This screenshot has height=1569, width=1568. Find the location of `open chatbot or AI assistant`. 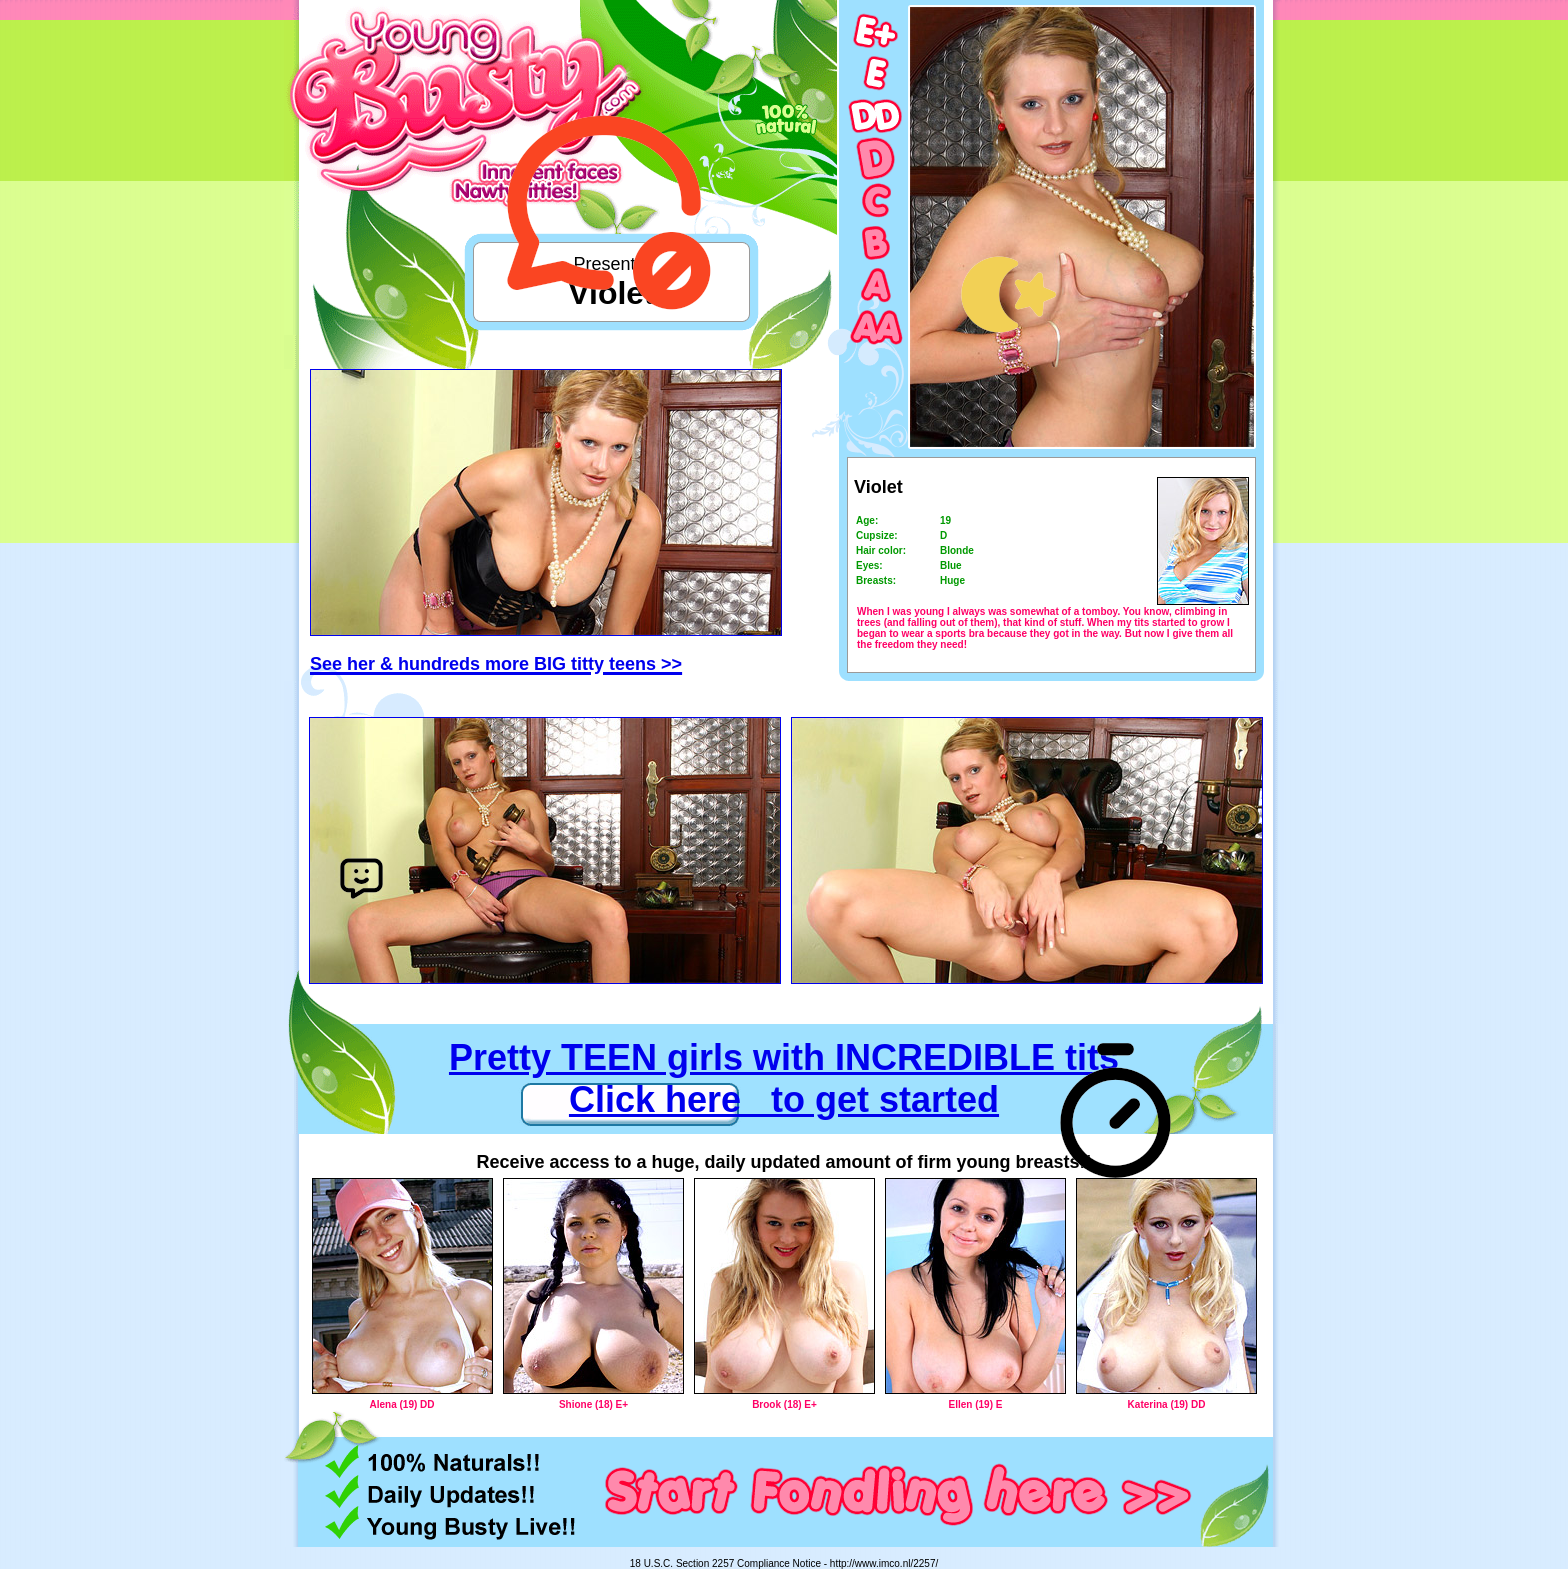

open chatbot or AI assistant is located at coordinates (361, 877).